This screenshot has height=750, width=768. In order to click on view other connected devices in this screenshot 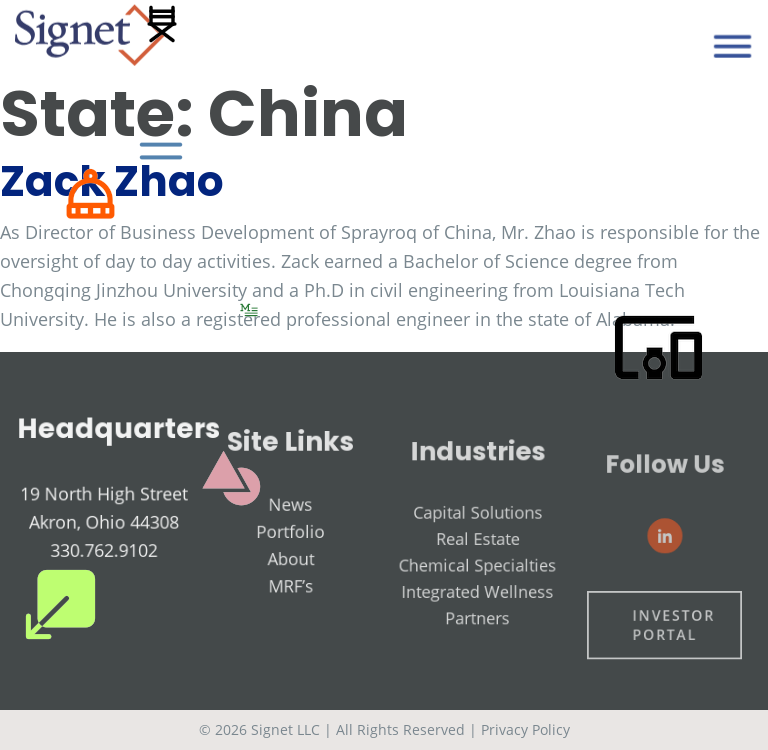, I will do `click(658, 347)`.